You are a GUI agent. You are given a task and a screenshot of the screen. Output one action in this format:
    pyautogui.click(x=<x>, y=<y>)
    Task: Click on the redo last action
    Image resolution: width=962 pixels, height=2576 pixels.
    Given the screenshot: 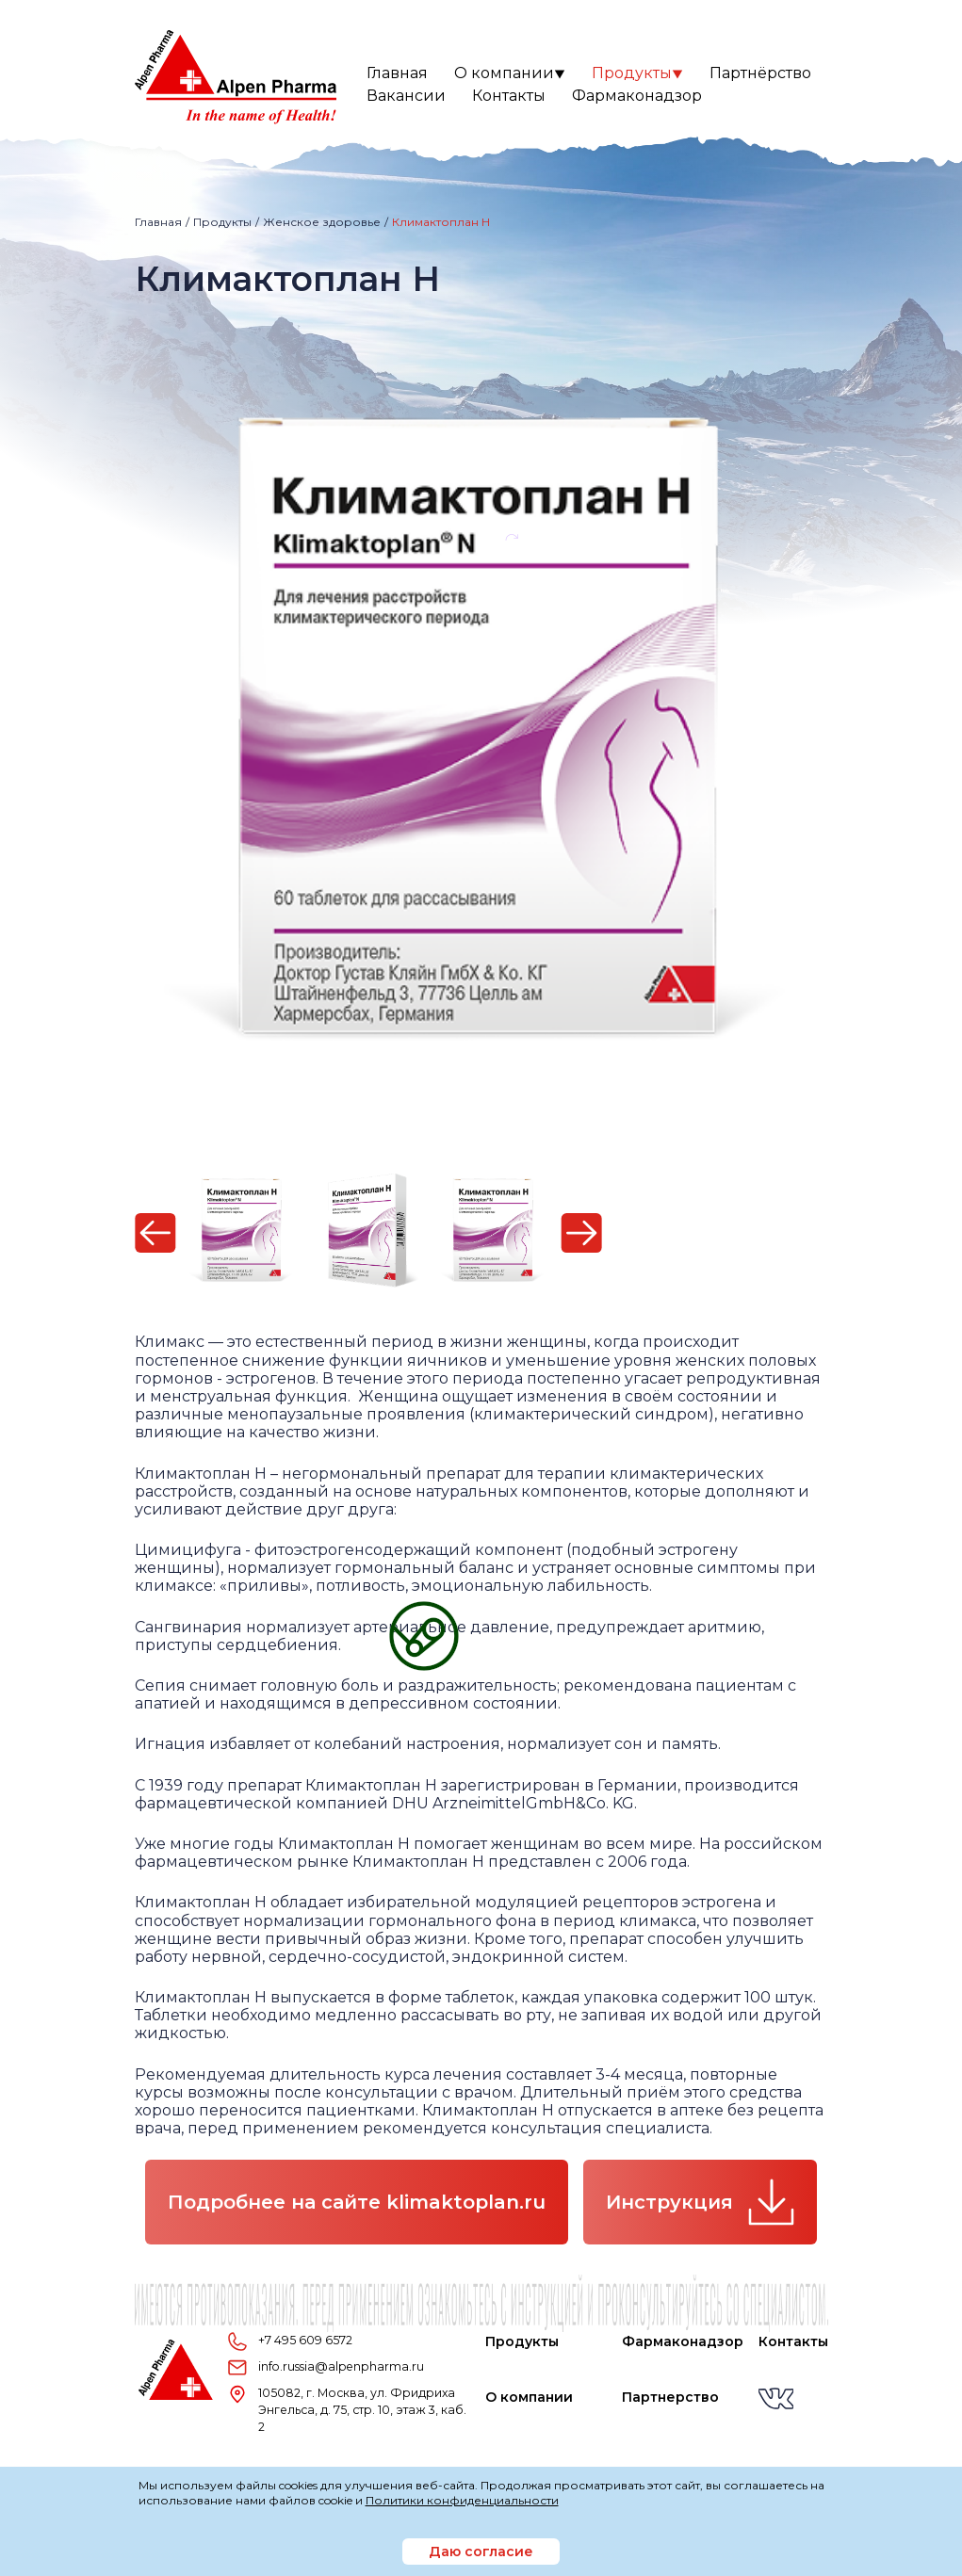 What is the action you would take?
    pyautogui.click(x=512, y=537)
    